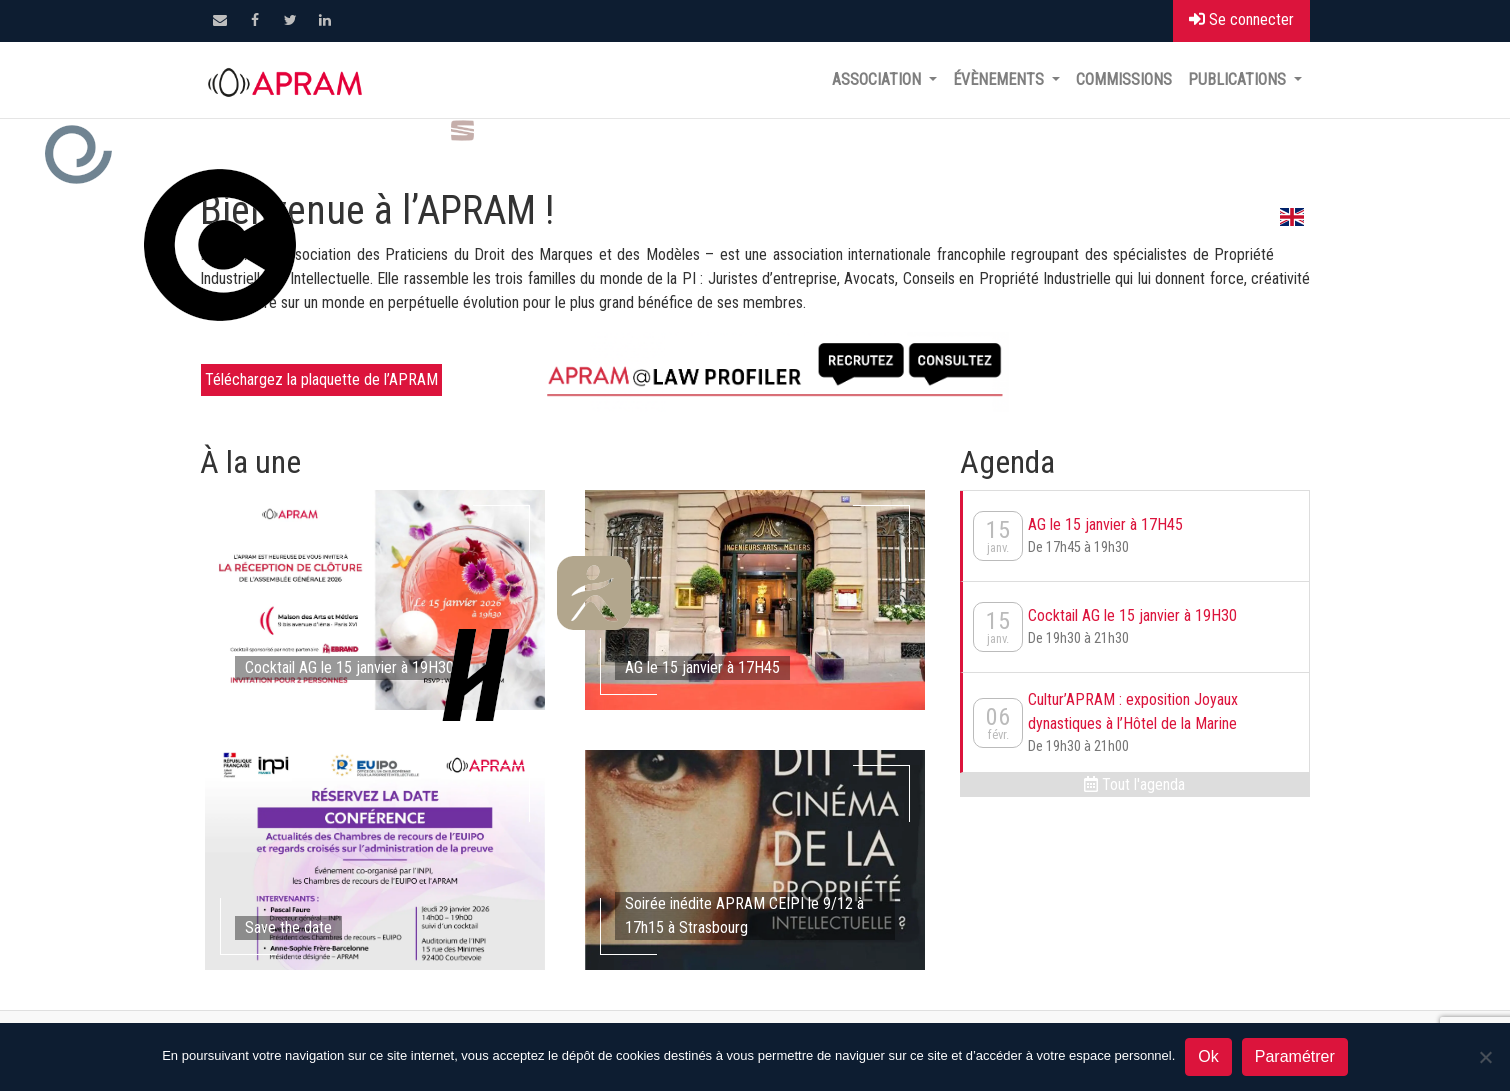  Describe the element at coordinates (220, 245) in the screenshot. I see `open the Coursera app` at that location.